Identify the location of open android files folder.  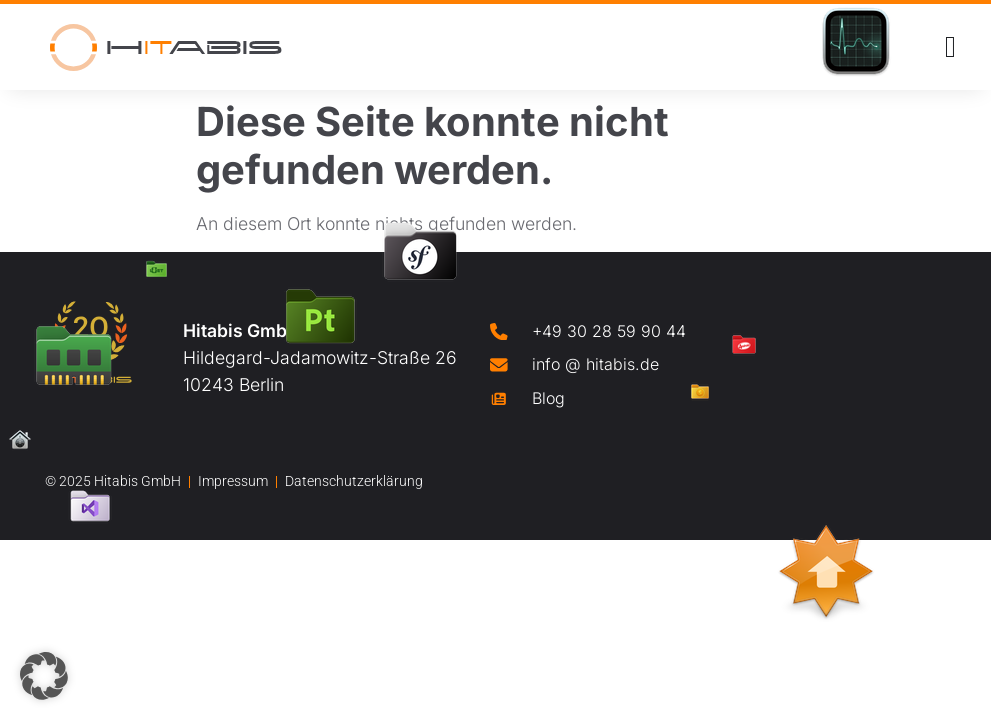
(744, 345).